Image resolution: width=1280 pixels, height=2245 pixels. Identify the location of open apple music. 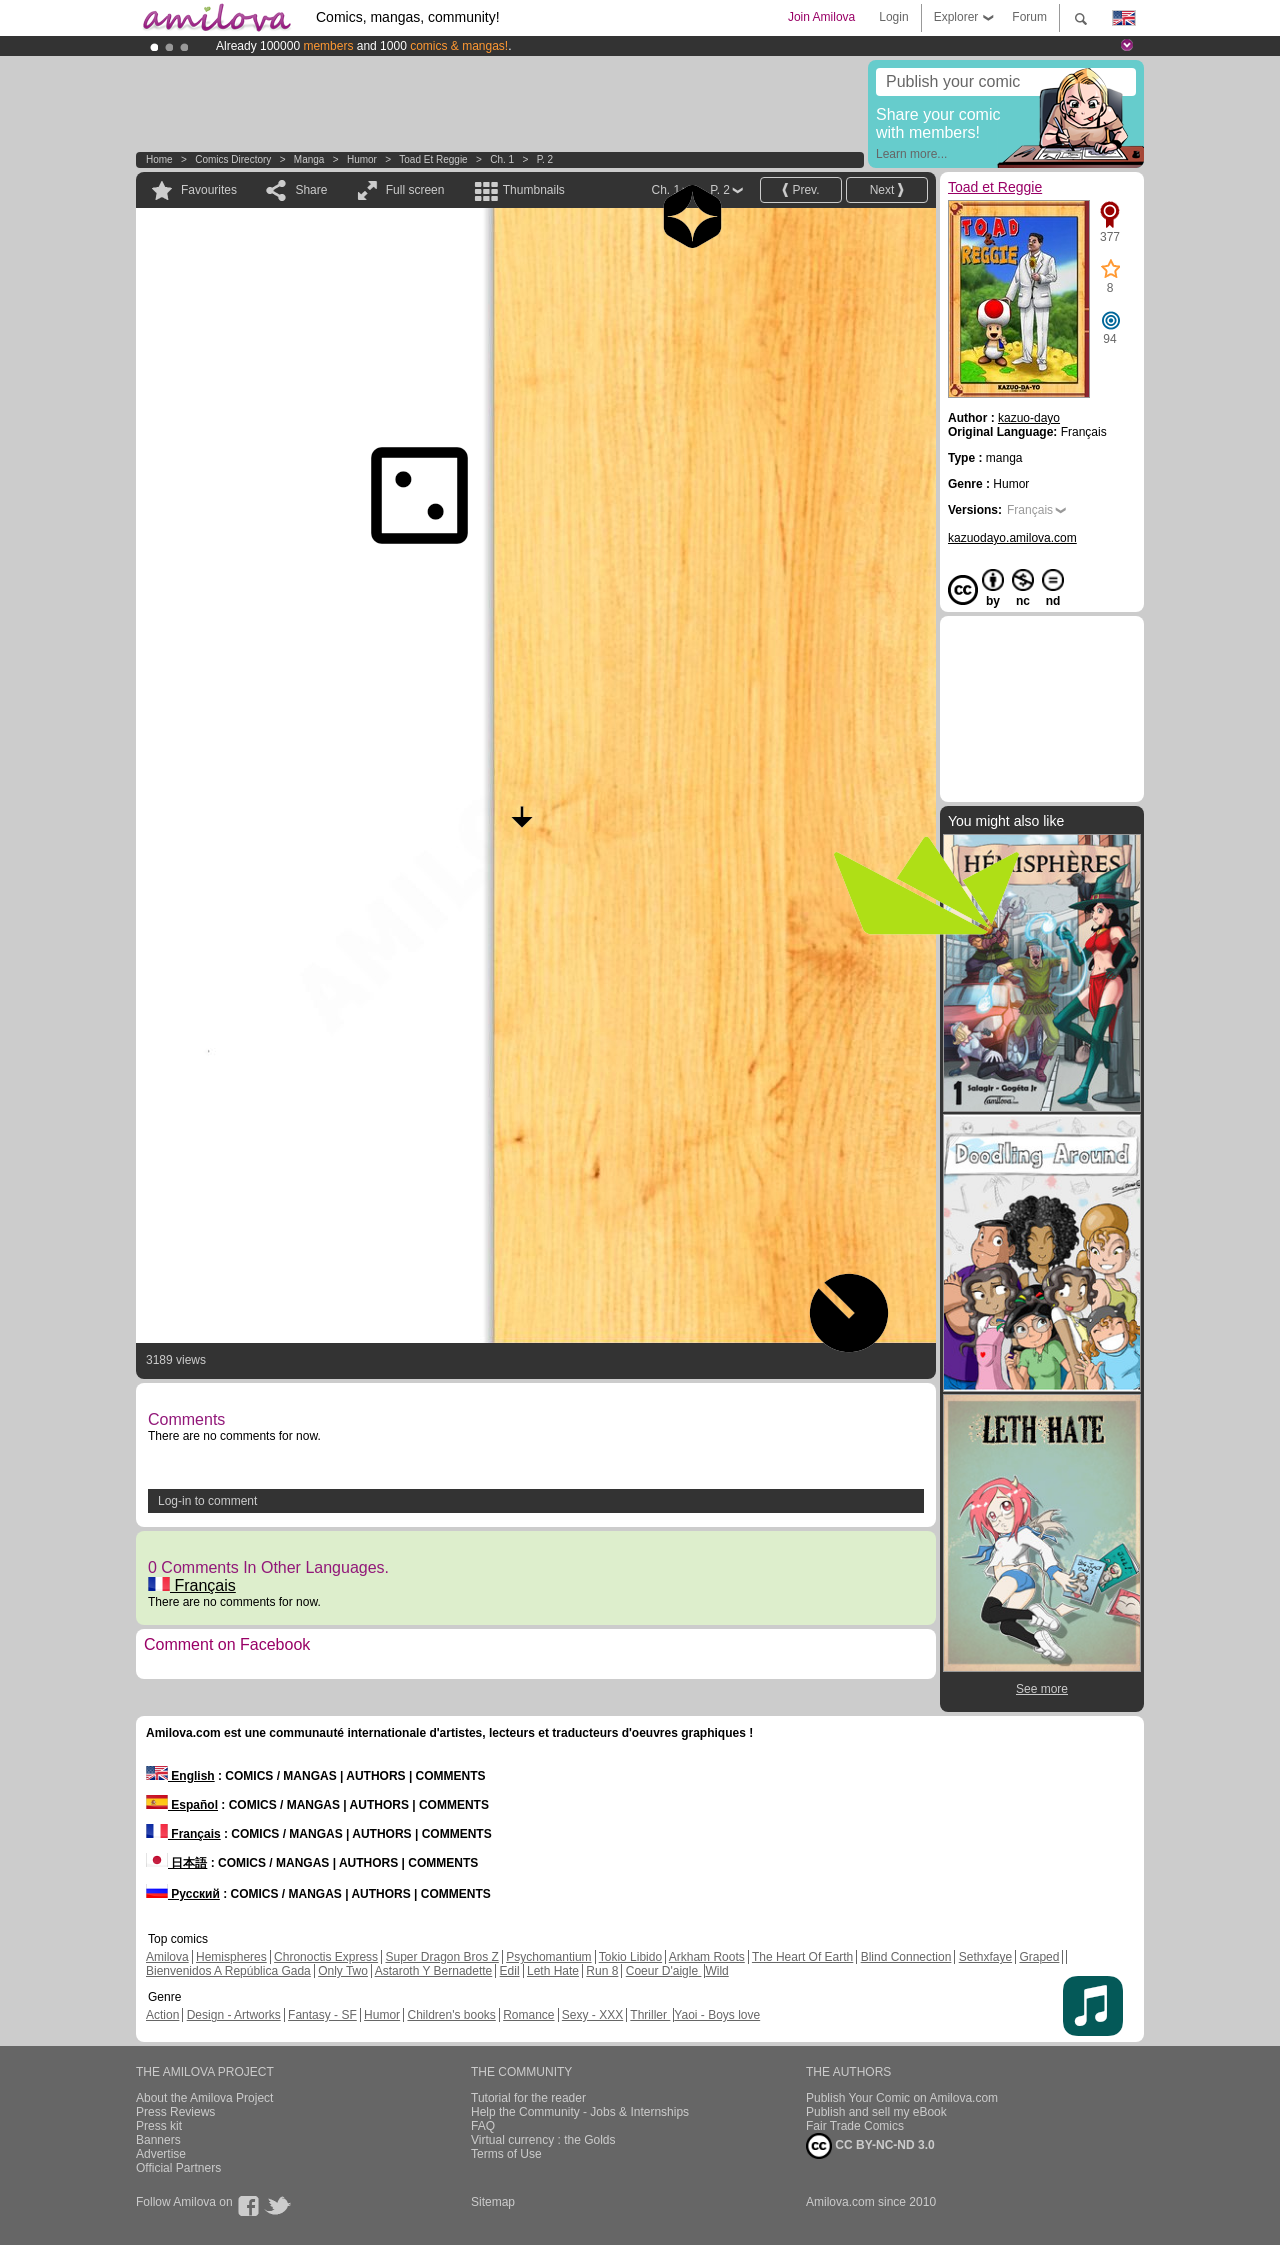
(1093, 2006).